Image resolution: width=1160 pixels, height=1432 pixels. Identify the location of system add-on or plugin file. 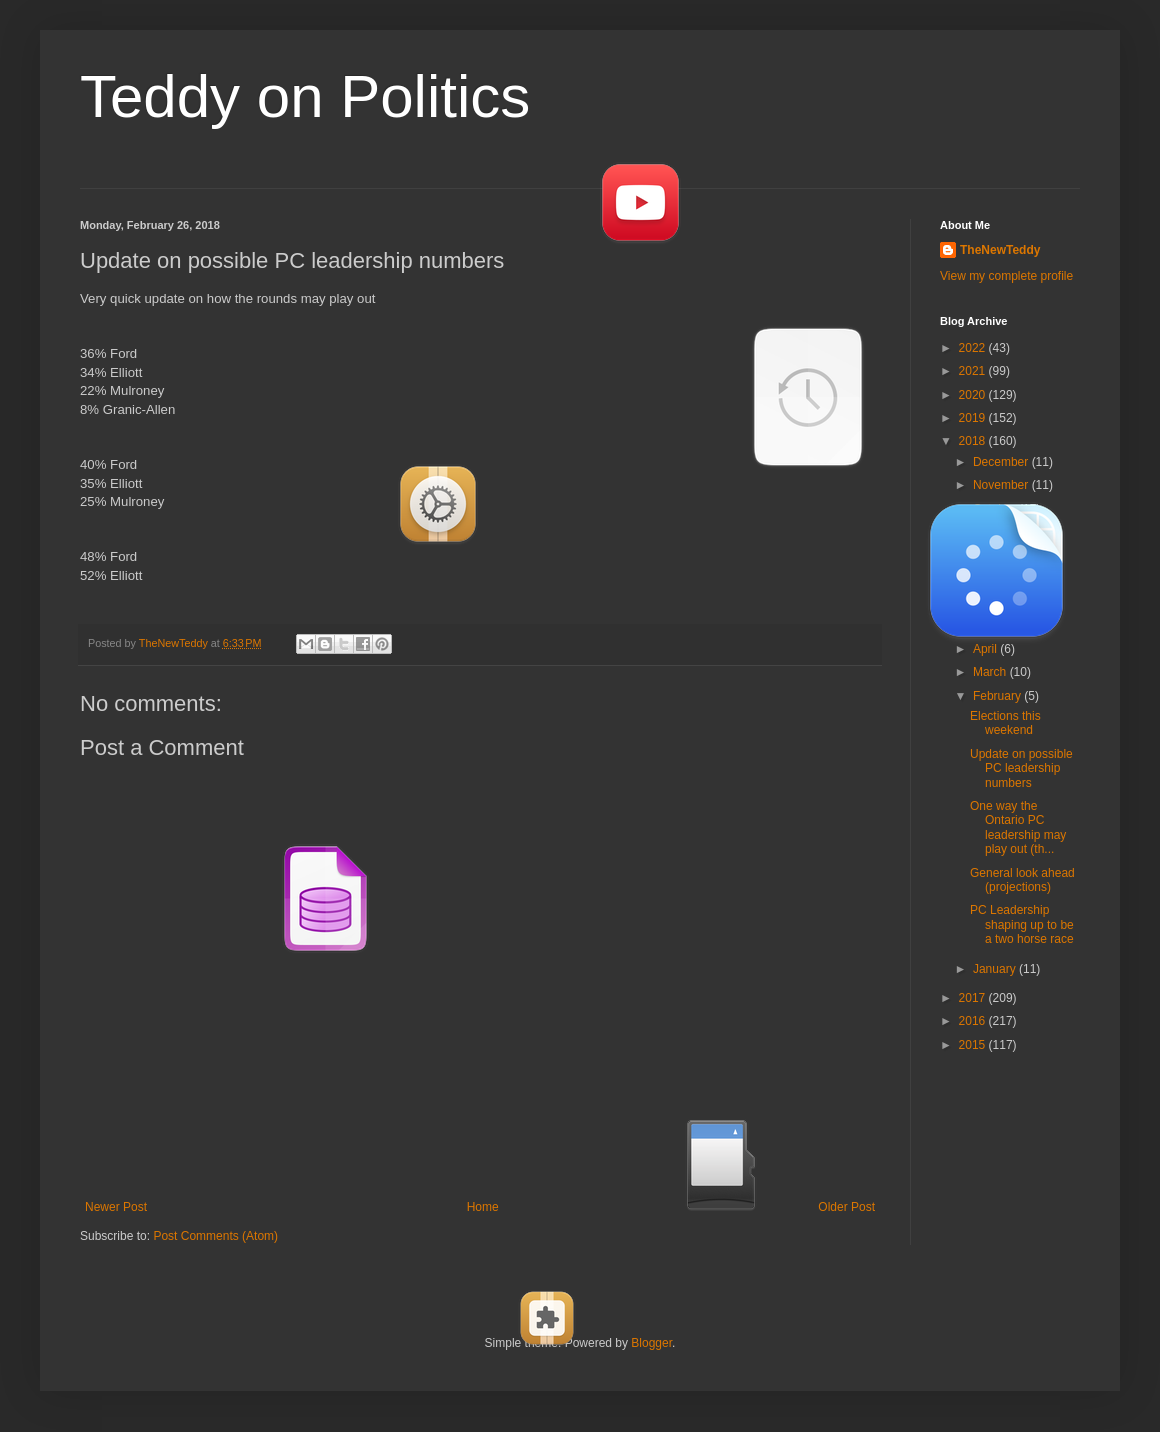
(547, 1319).